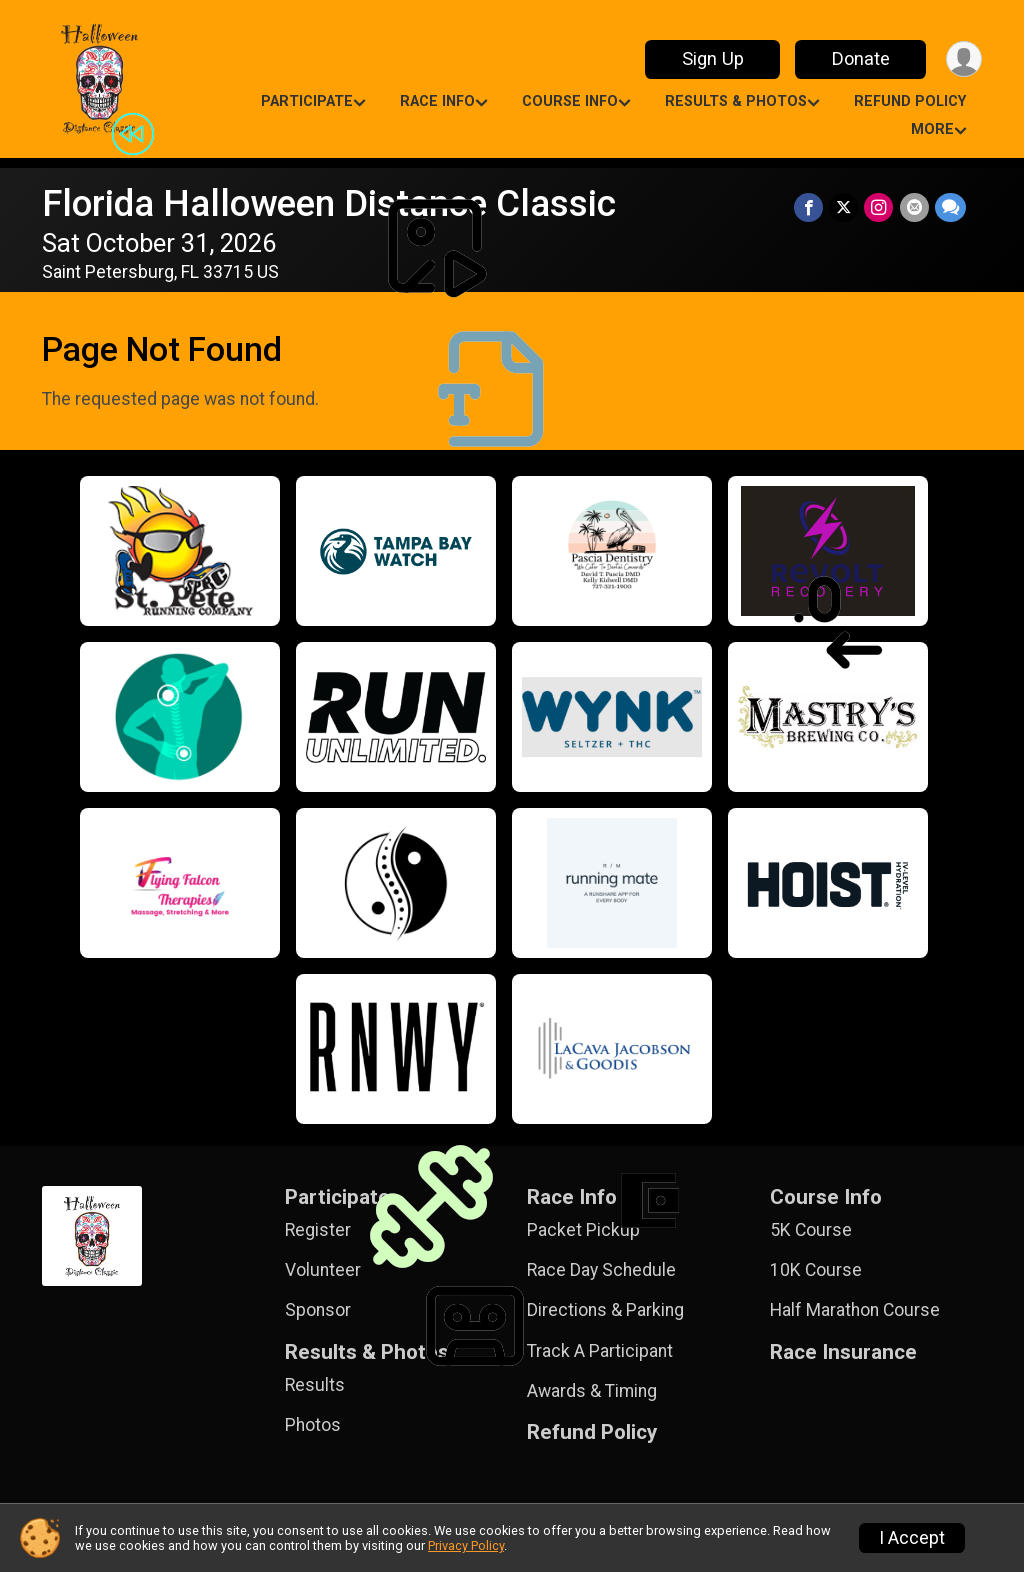  I want to click on rewind or skip backward in media playback, so click(133, 134).